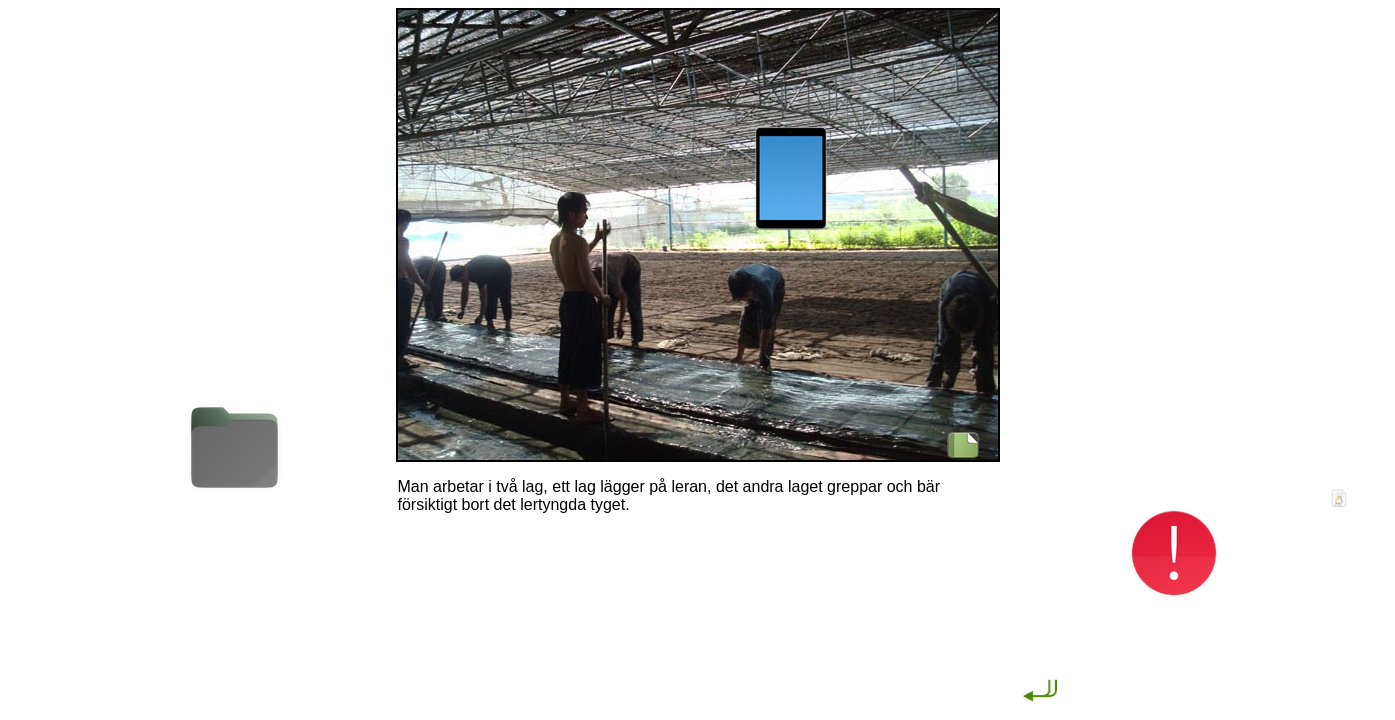 This screenshot has width=1395, height=720. What do you see at coordinates (1339, 498) in the screenshot?
I see `pgp encryption key file` at bounding box center [1339, 498].